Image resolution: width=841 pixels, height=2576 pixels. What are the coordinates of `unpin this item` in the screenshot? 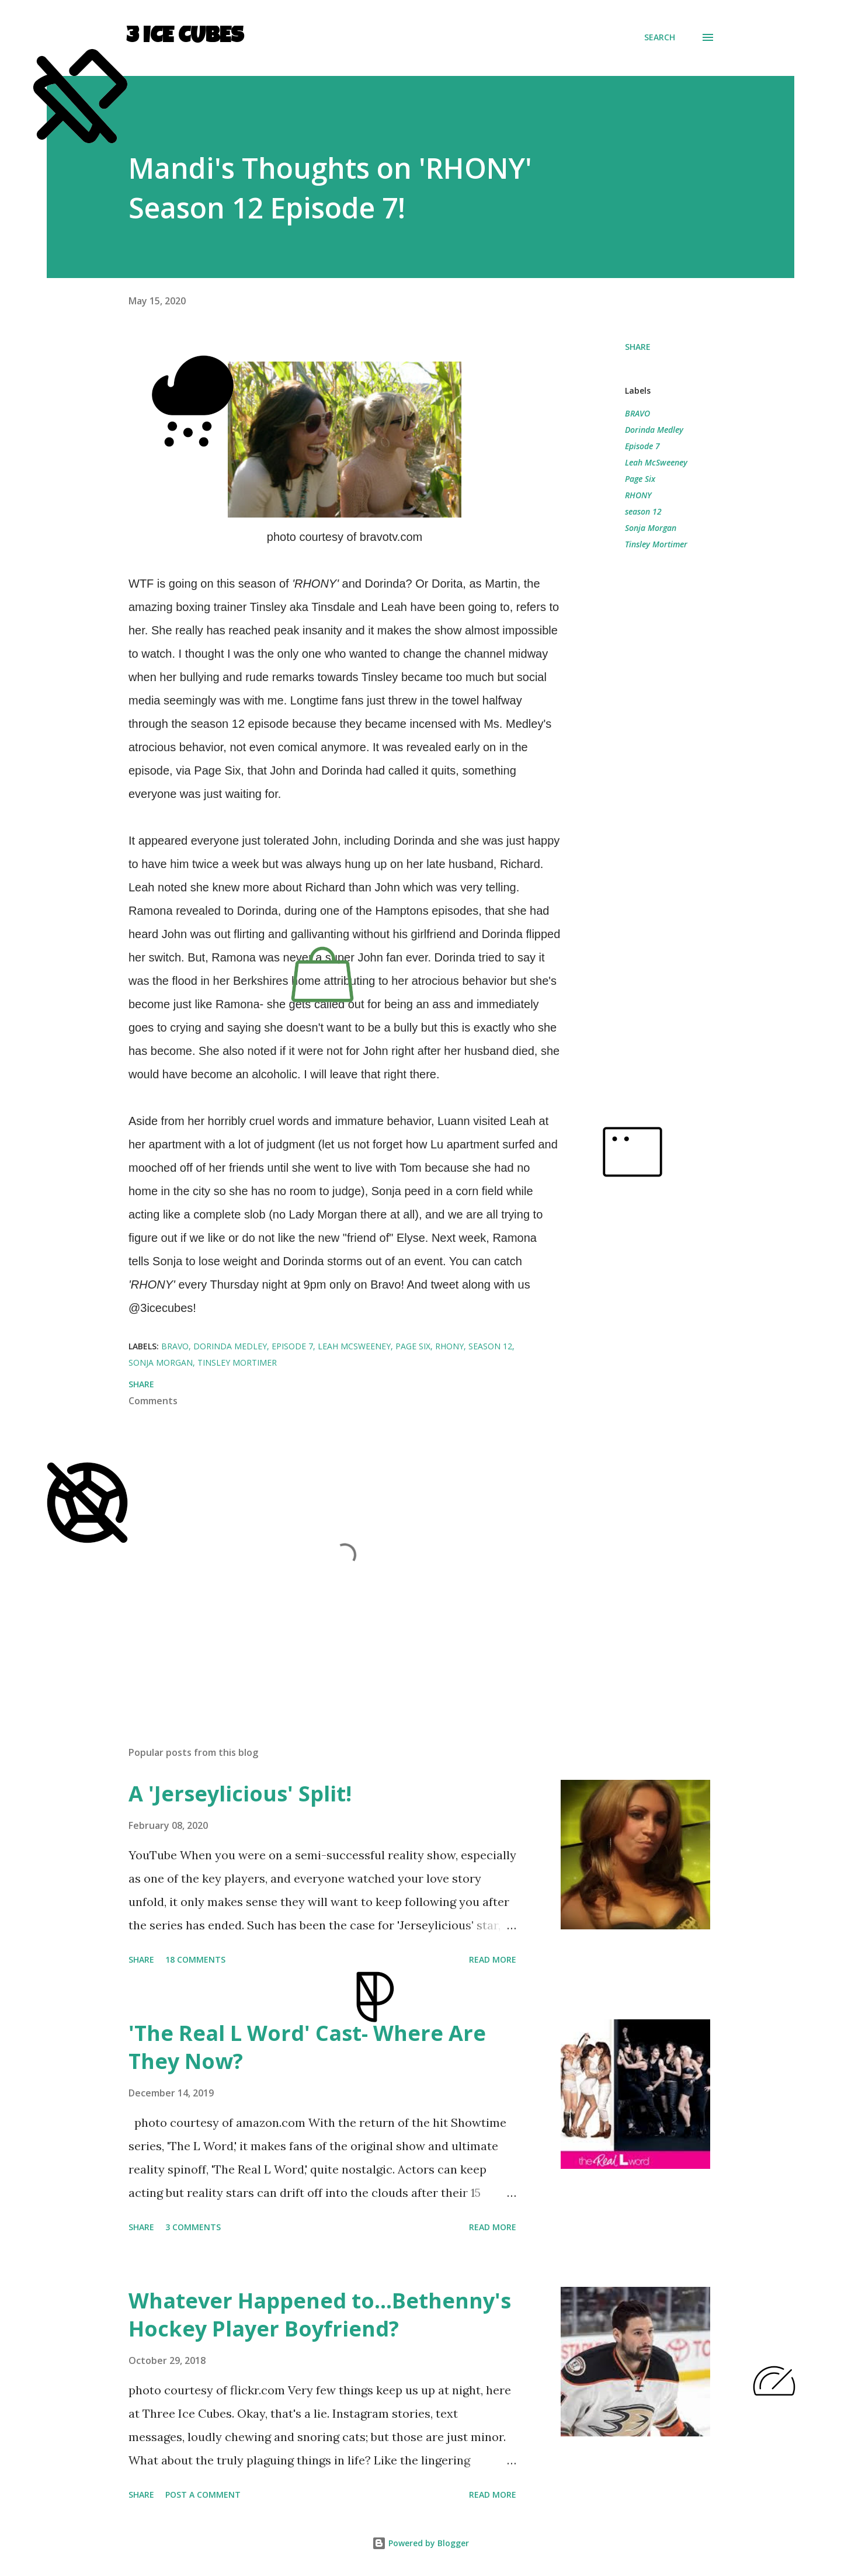 It's located at (77, 99).